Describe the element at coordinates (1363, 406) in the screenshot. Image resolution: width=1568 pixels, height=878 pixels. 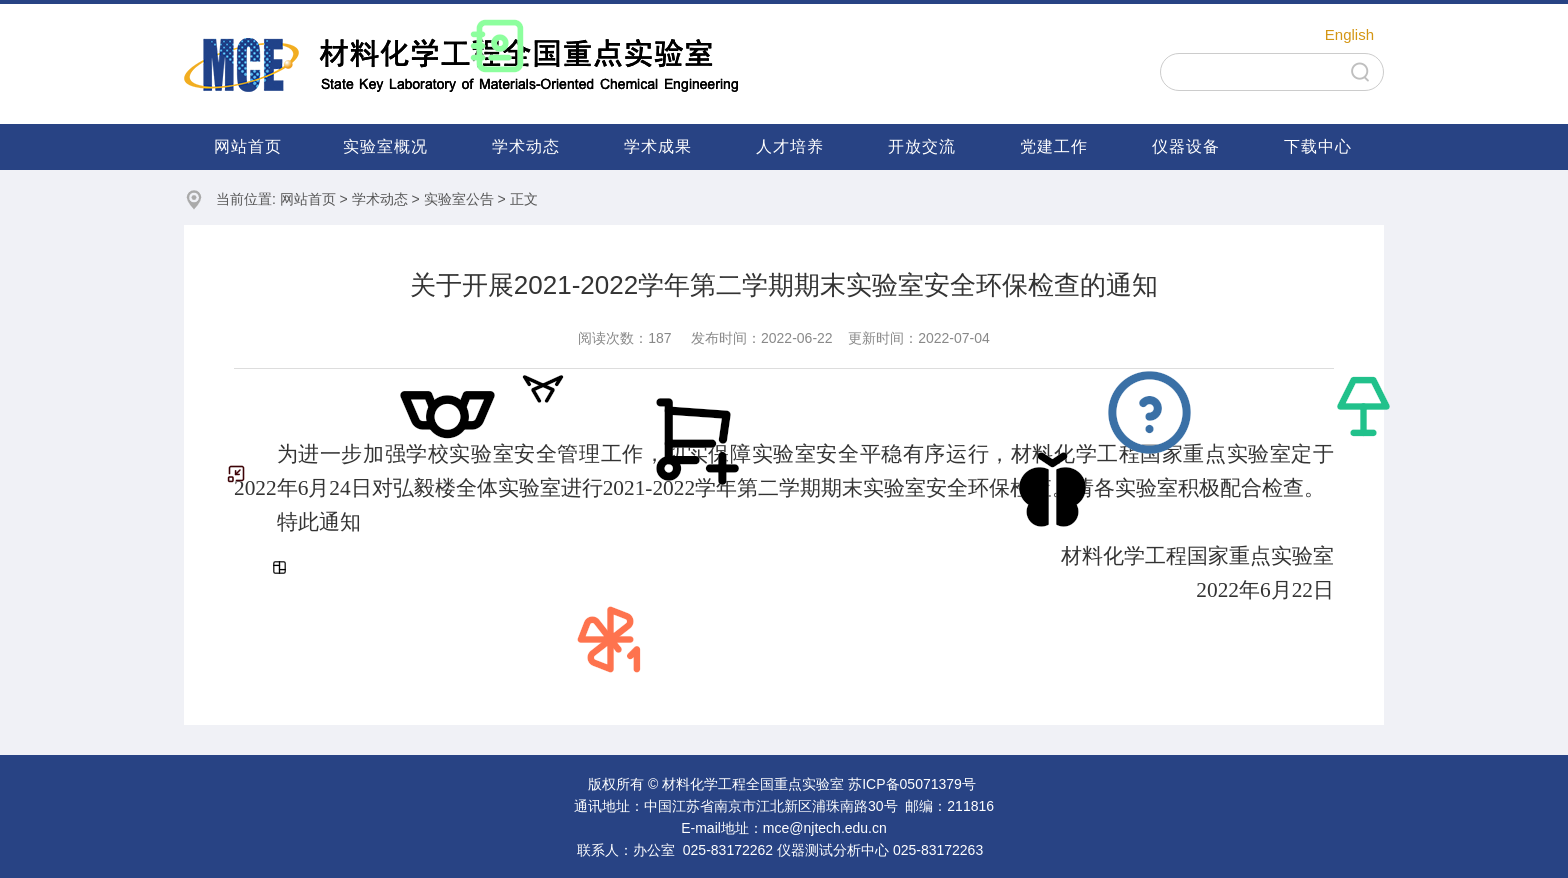
I see `toggle lamp or lighting on/off` at that location.